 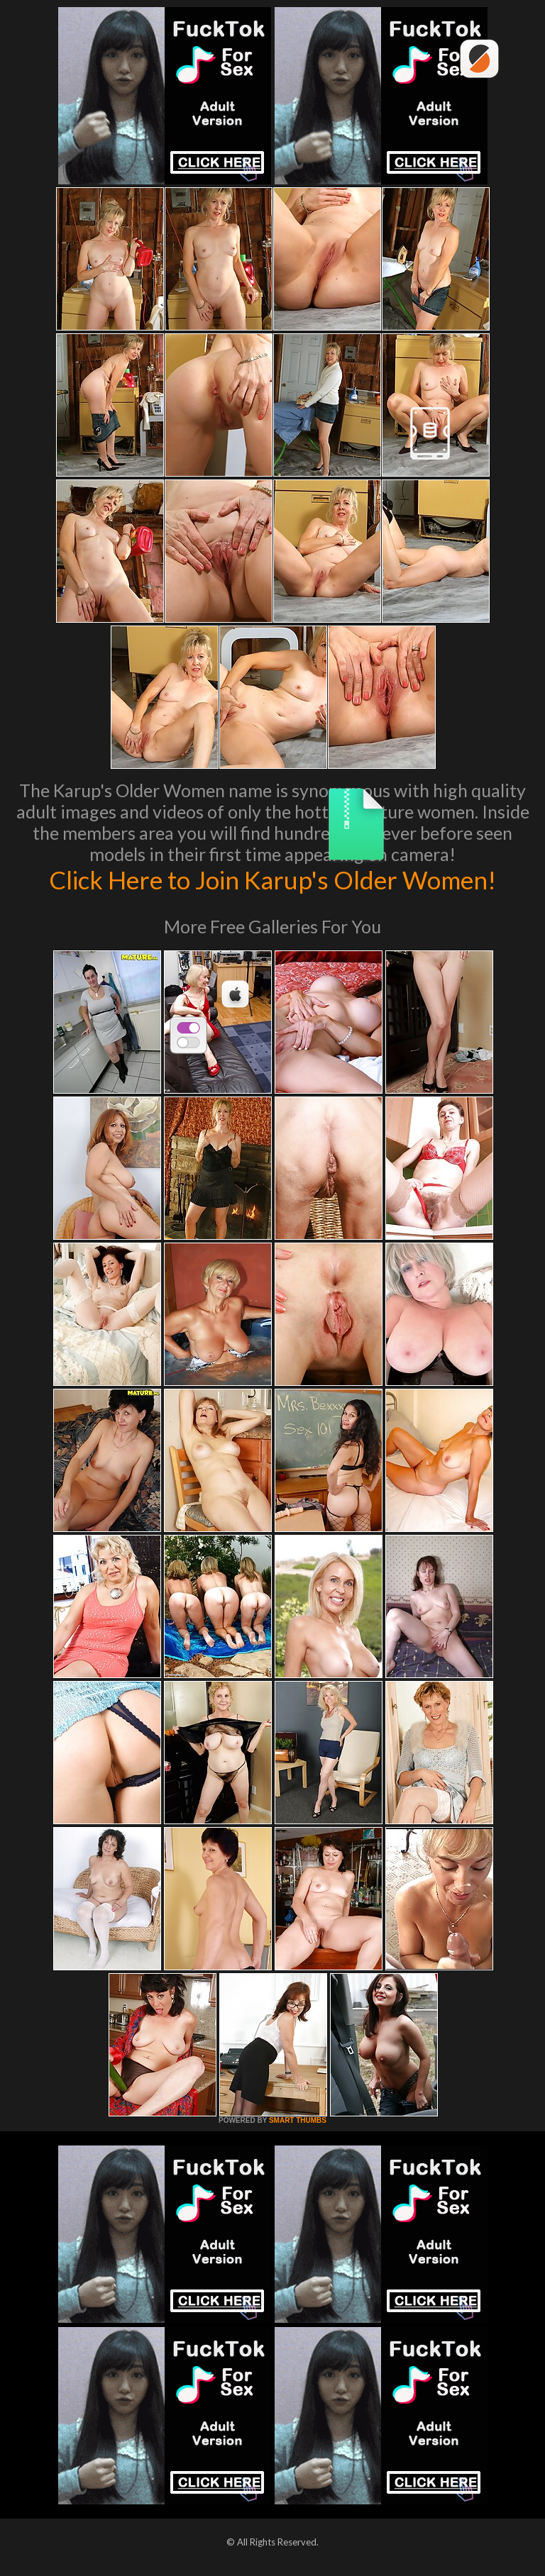 I want to click on open system preferences or settings, so click(x=235, y=994).